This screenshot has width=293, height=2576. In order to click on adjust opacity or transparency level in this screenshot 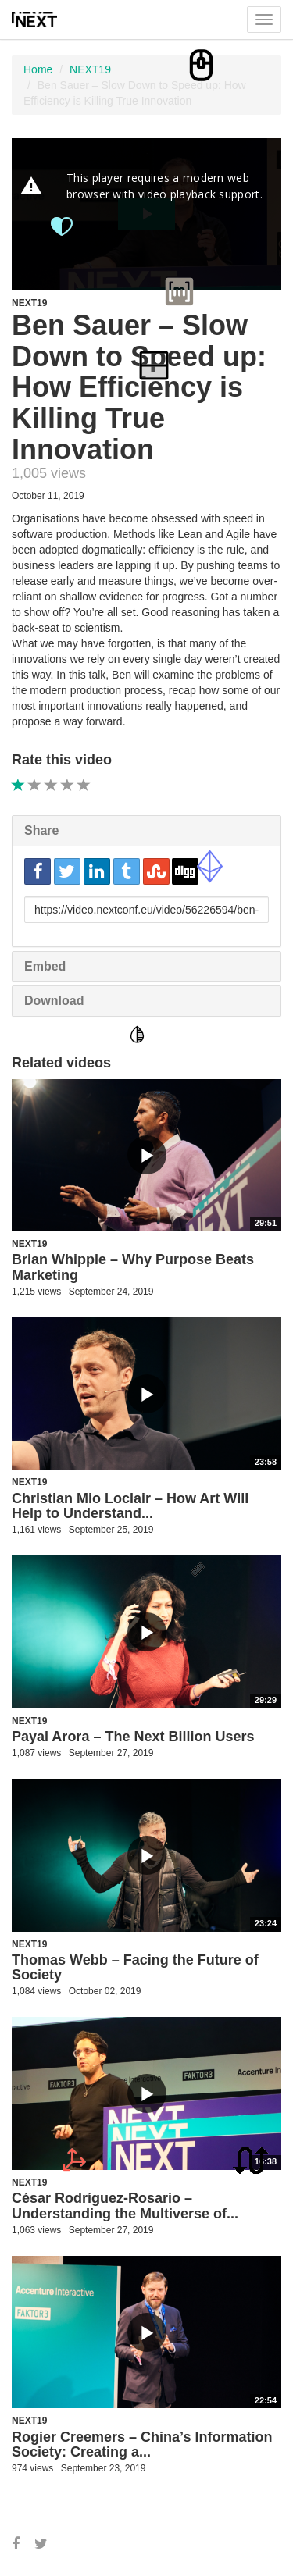, I will do `click(137, 1035)`.